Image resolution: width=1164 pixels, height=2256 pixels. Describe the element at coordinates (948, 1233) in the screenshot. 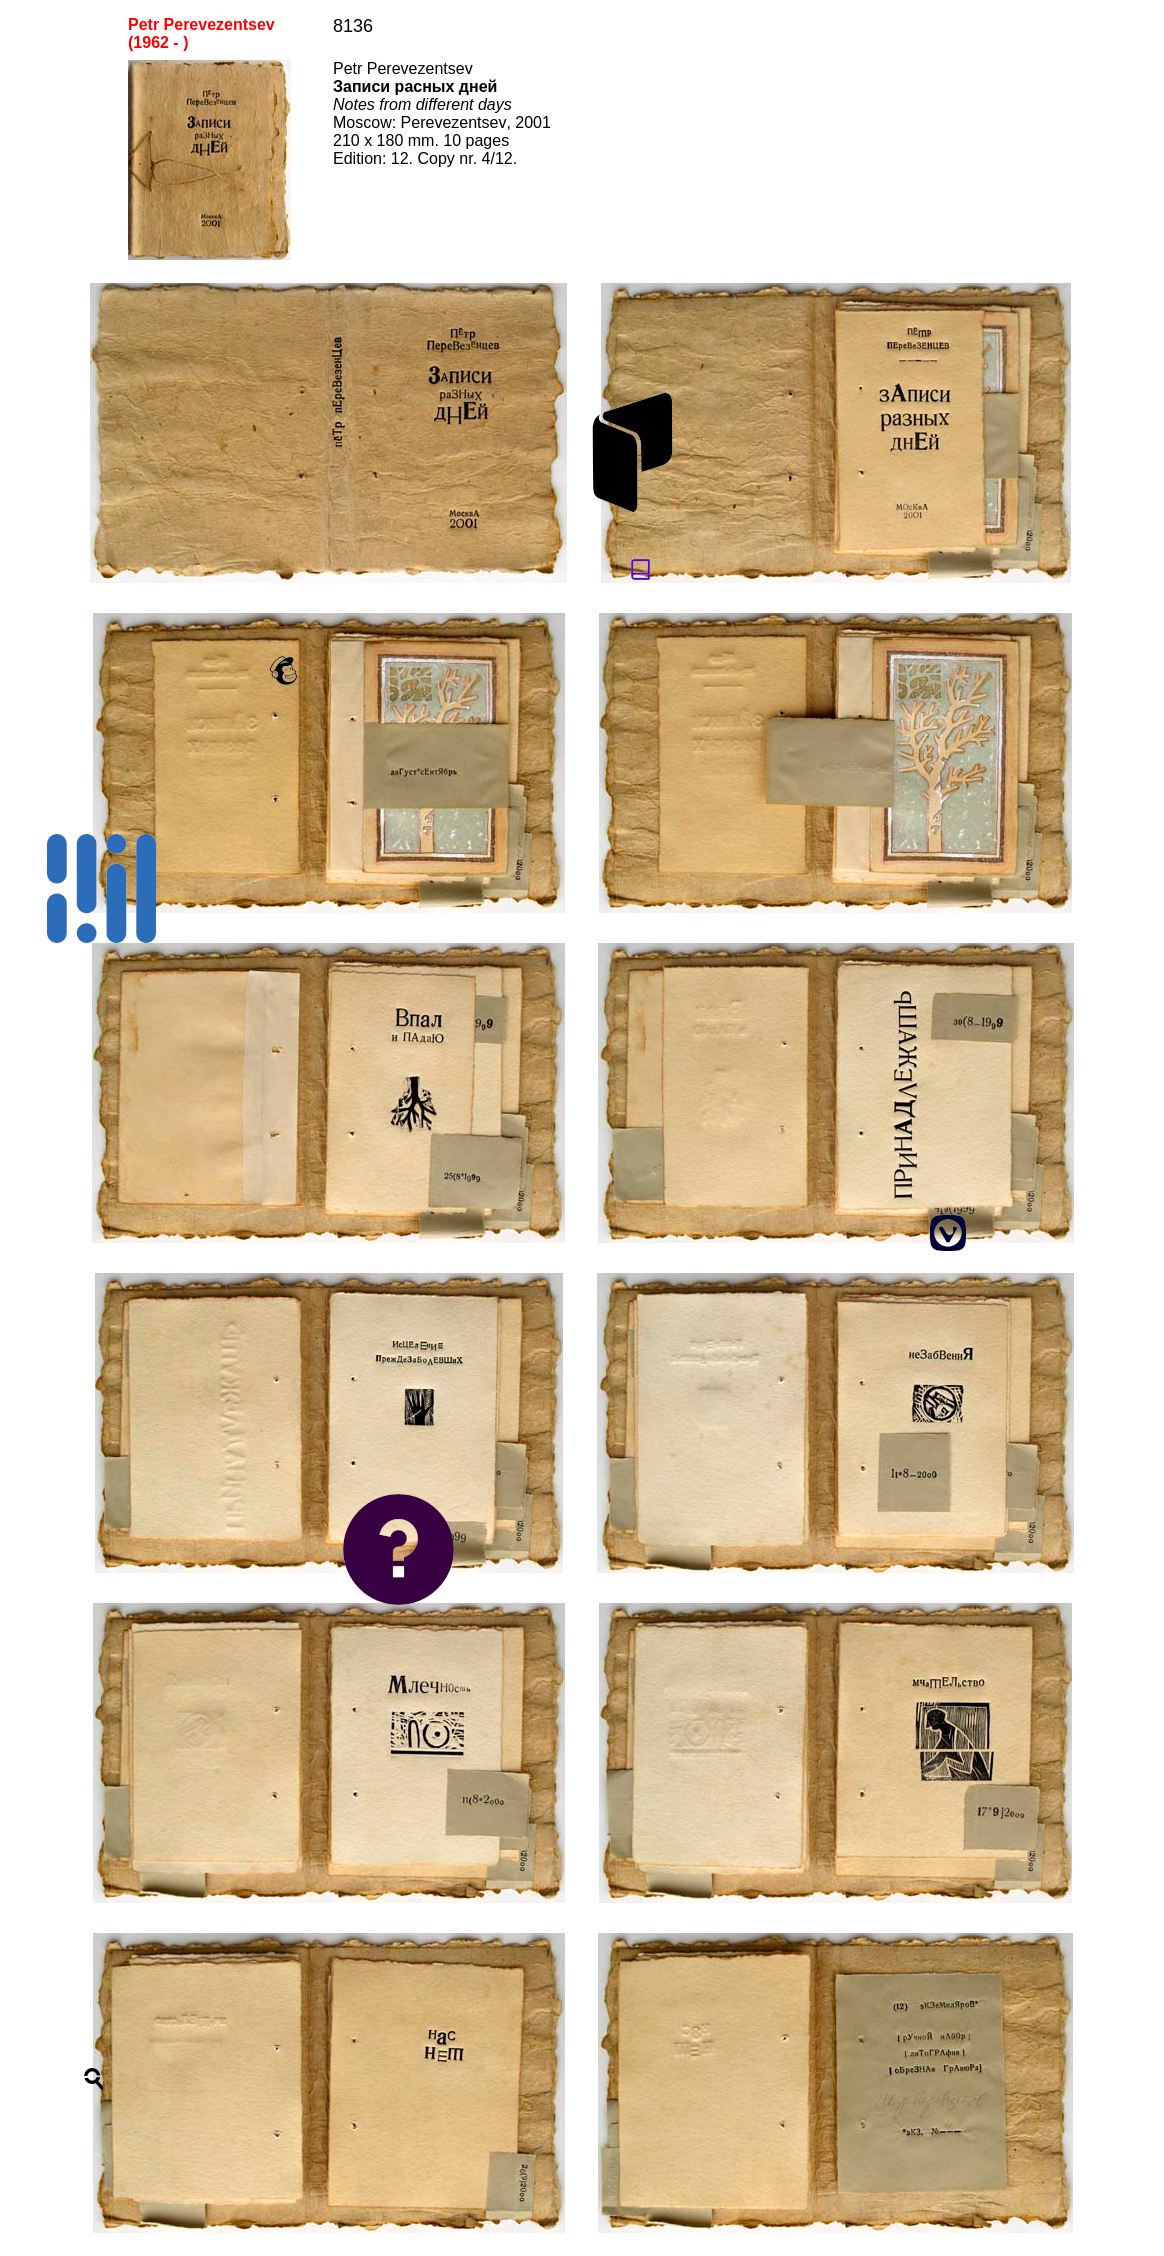

I see `open vivaldi browser` at that location.